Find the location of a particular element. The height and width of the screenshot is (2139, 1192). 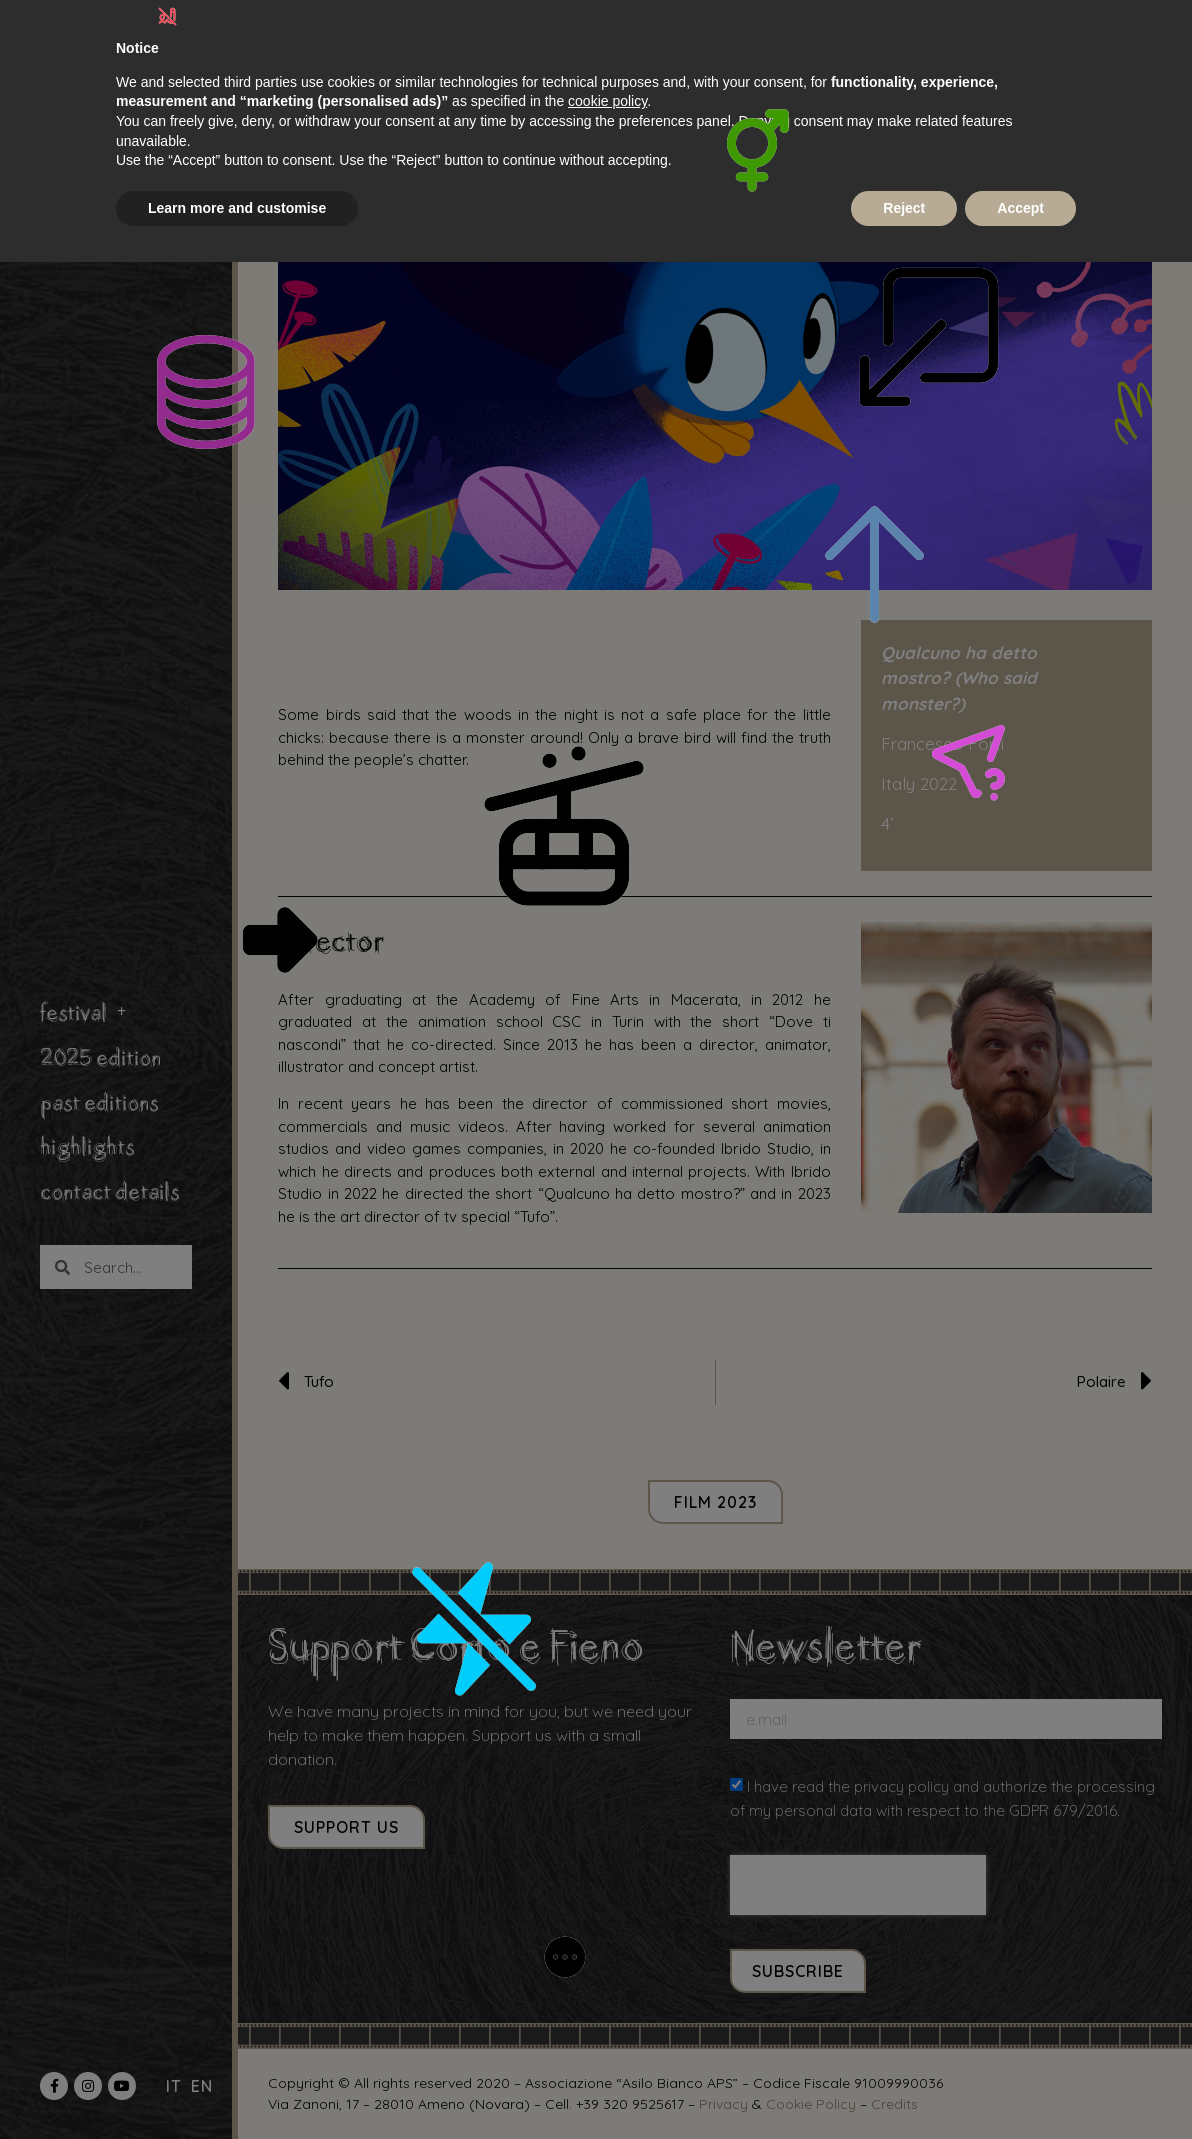

access cable car or gondola transit options is located at coordinates (564, 826).